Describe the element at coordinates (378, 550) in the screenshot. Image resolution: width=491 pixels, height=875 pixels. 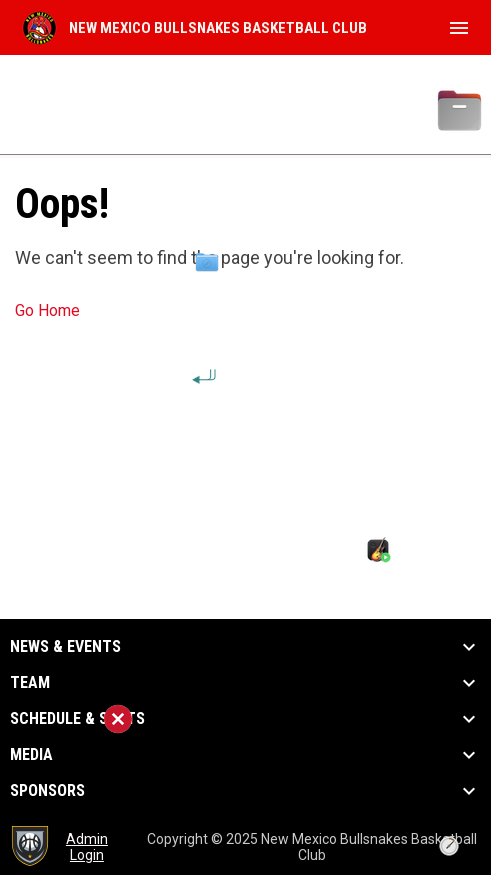
I see `play audio in GarageBand` at that location.